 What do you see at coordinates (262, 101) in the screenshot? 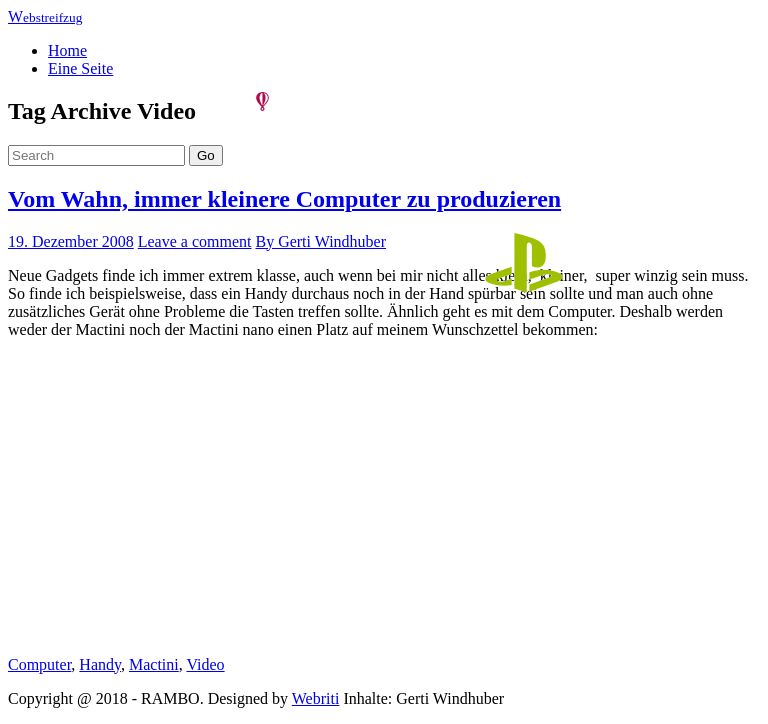
I see `fly.io logo` at bounding box center [262, 101].